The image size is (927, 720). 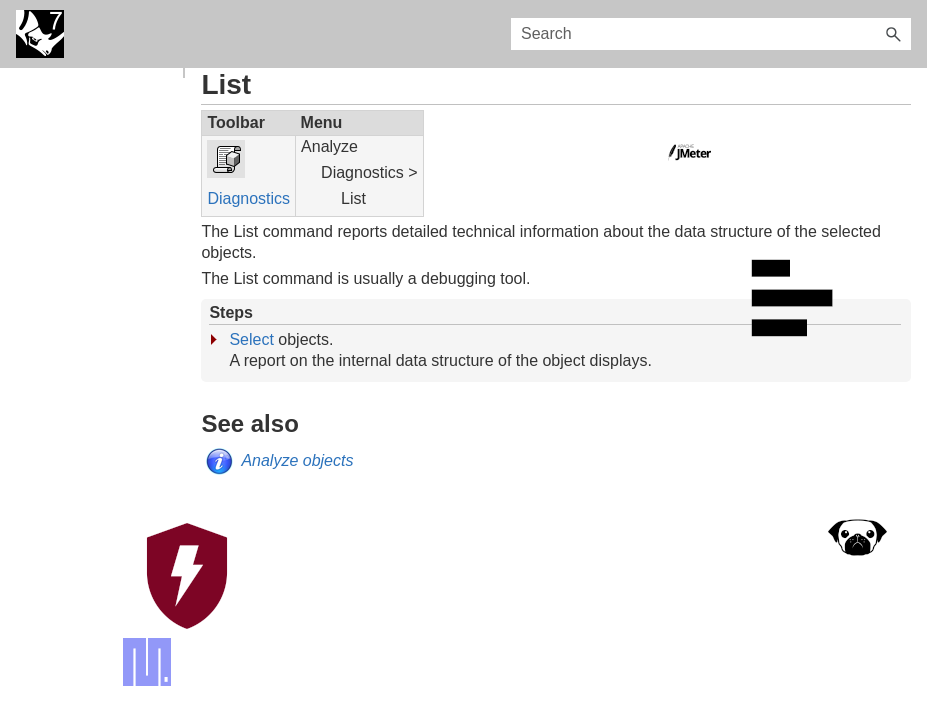 What do you see at coordinates (857, 537) in the screenshot?
I see `pug template engine logo` at bounding box center [857, 537].